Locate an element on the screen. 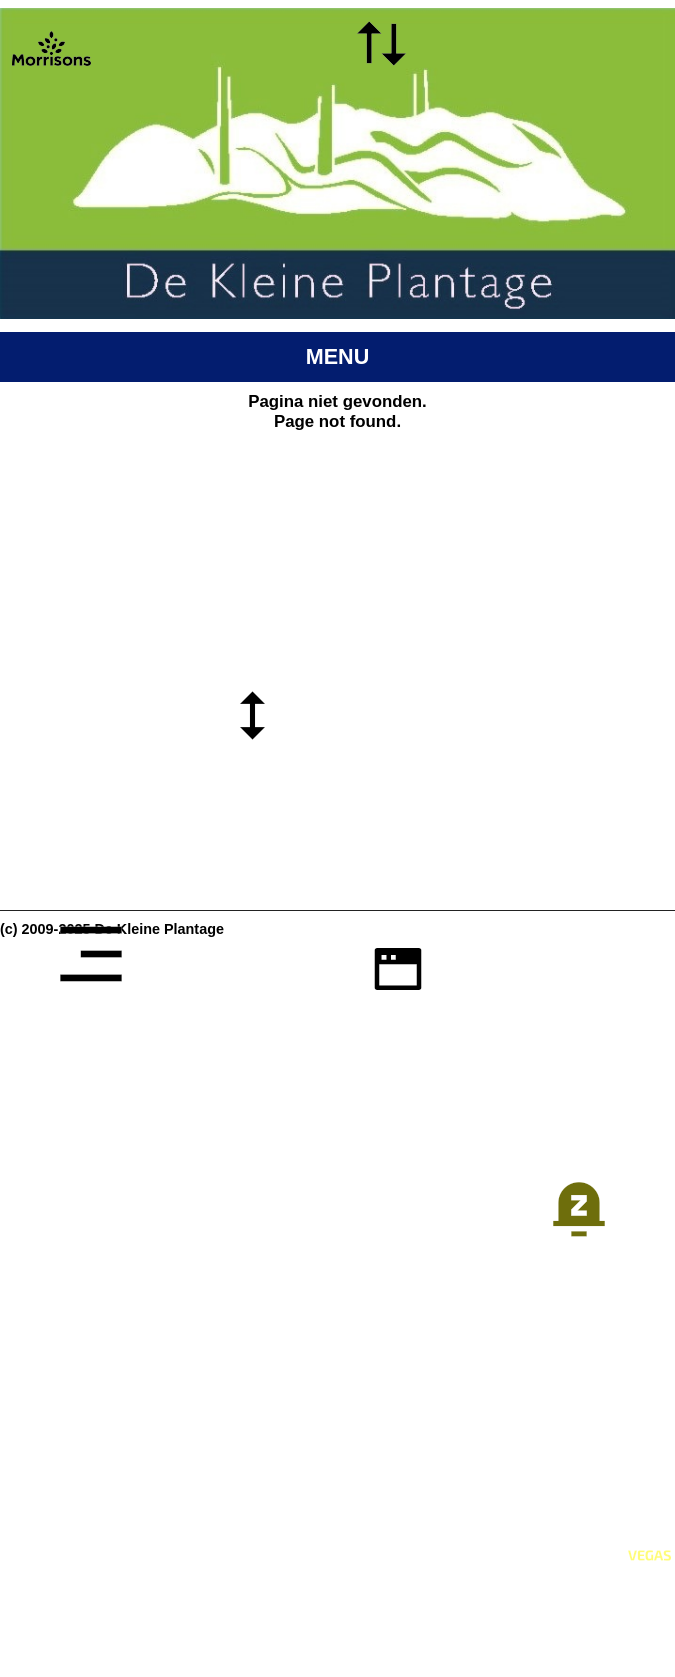 This screenshot has height=1677, width=675. open a new window is located at coordinates (398, 969).